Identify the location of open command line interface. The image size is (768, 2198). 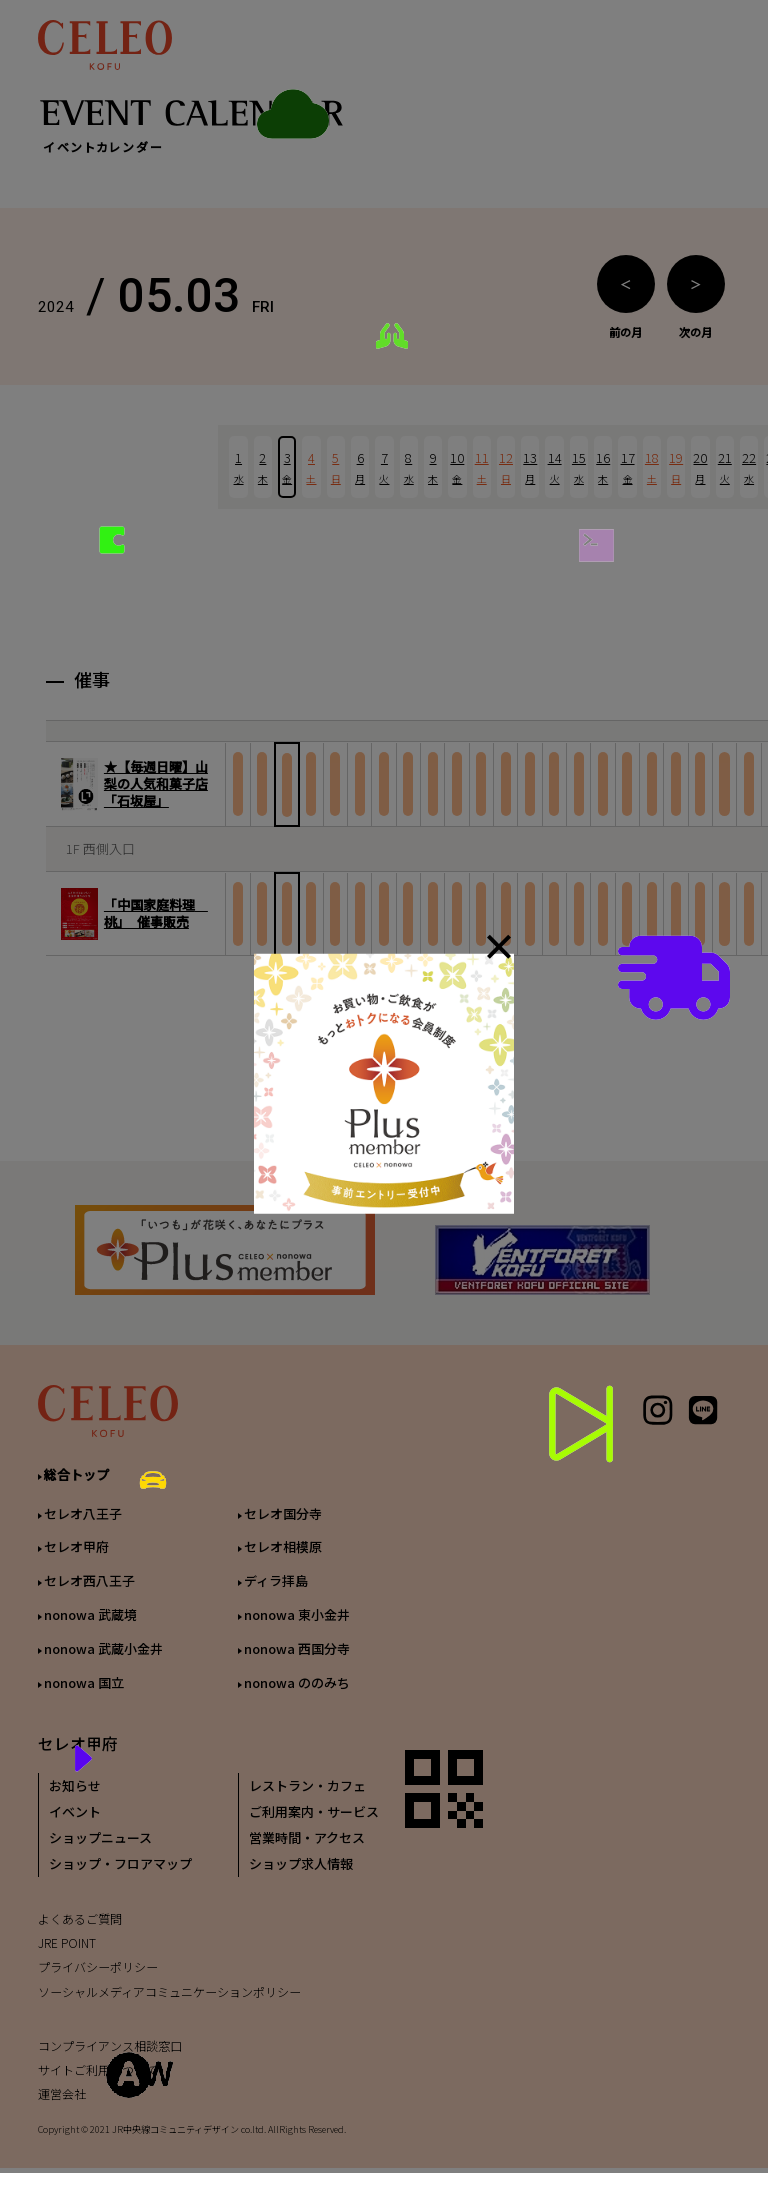
(596, 545).